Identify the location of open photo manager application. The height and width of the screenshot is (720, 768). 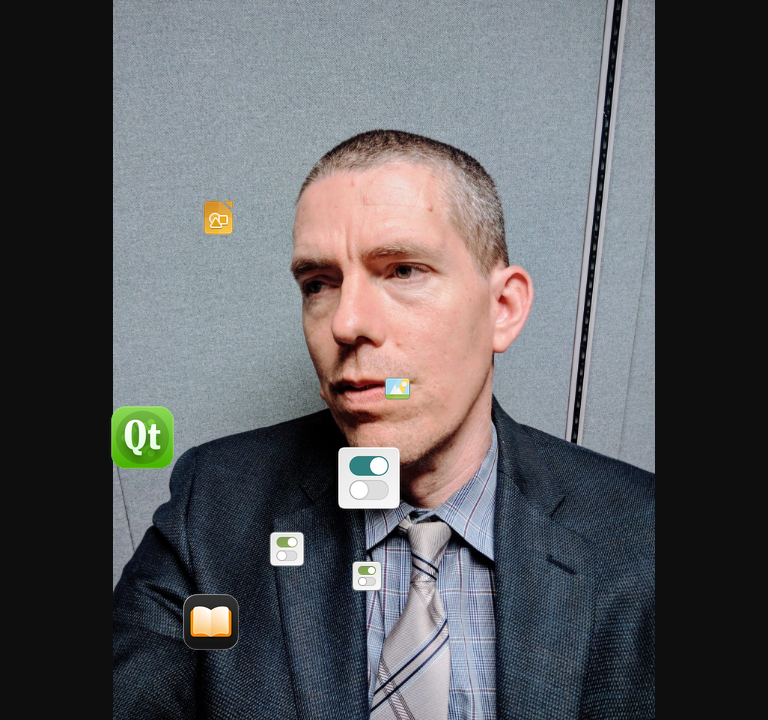
(397, 388).